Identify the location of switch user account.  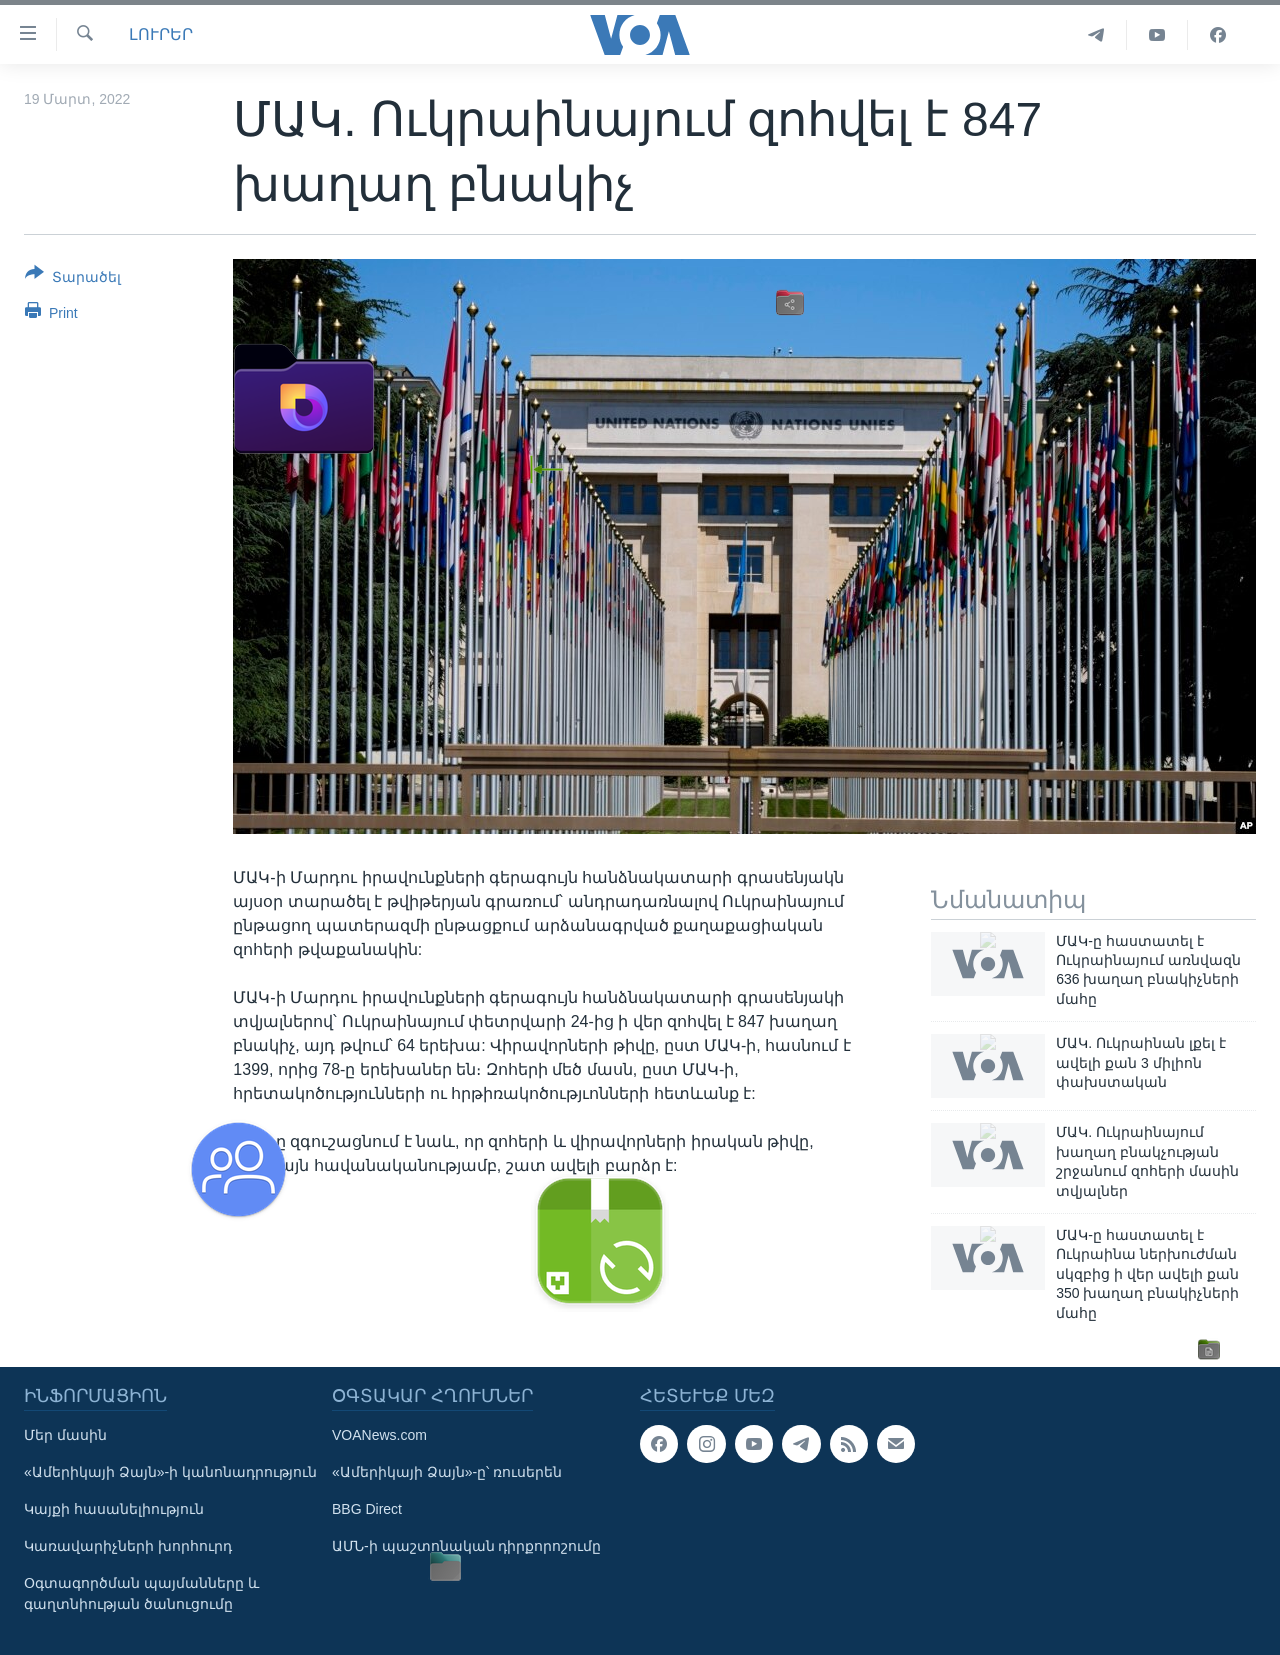
(238, 1169).